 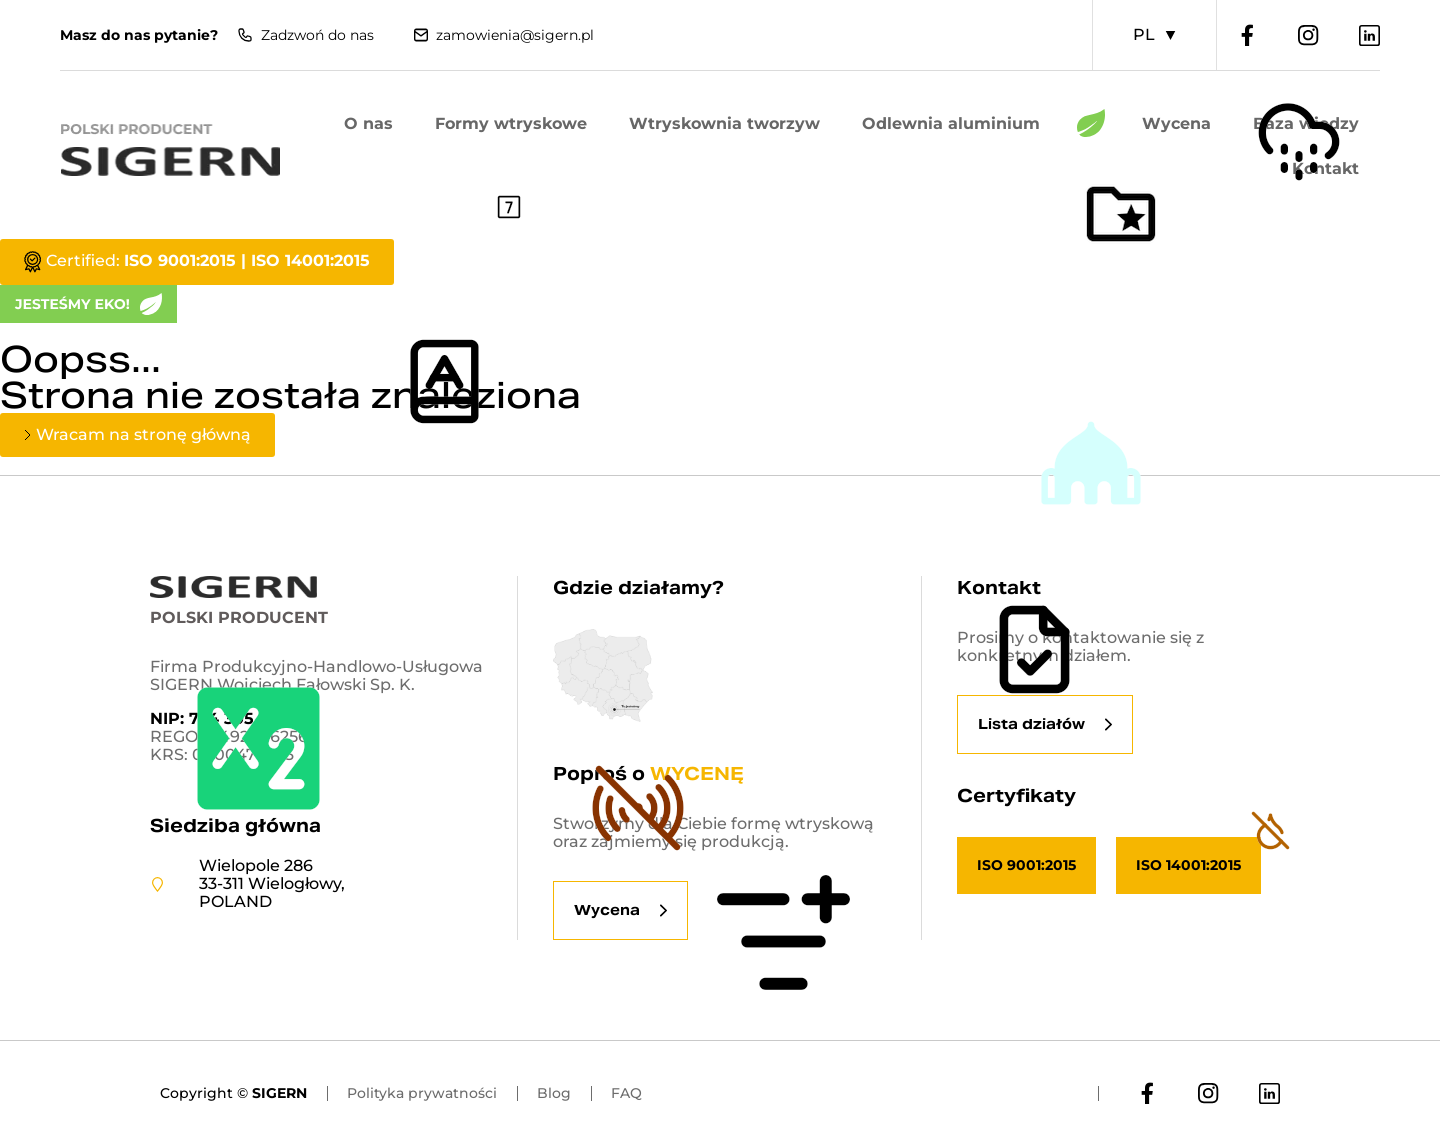 What do you see at coordinates (1091, 468) in the screenshot?
I see `find nearby mosques` at bounding box center [1091, 468].